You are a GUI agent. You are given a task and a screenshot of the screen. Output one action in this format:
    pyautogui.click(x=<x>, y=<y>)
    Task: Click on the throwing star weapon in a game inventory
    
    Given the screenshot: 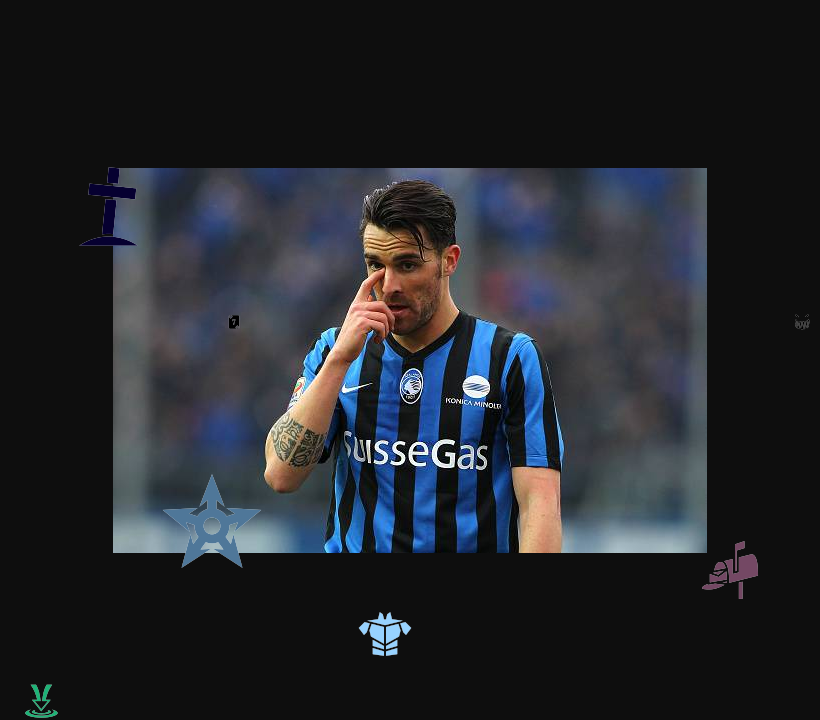 What is the action you would take?
    pyautogui.click(x=212, y=521)
    